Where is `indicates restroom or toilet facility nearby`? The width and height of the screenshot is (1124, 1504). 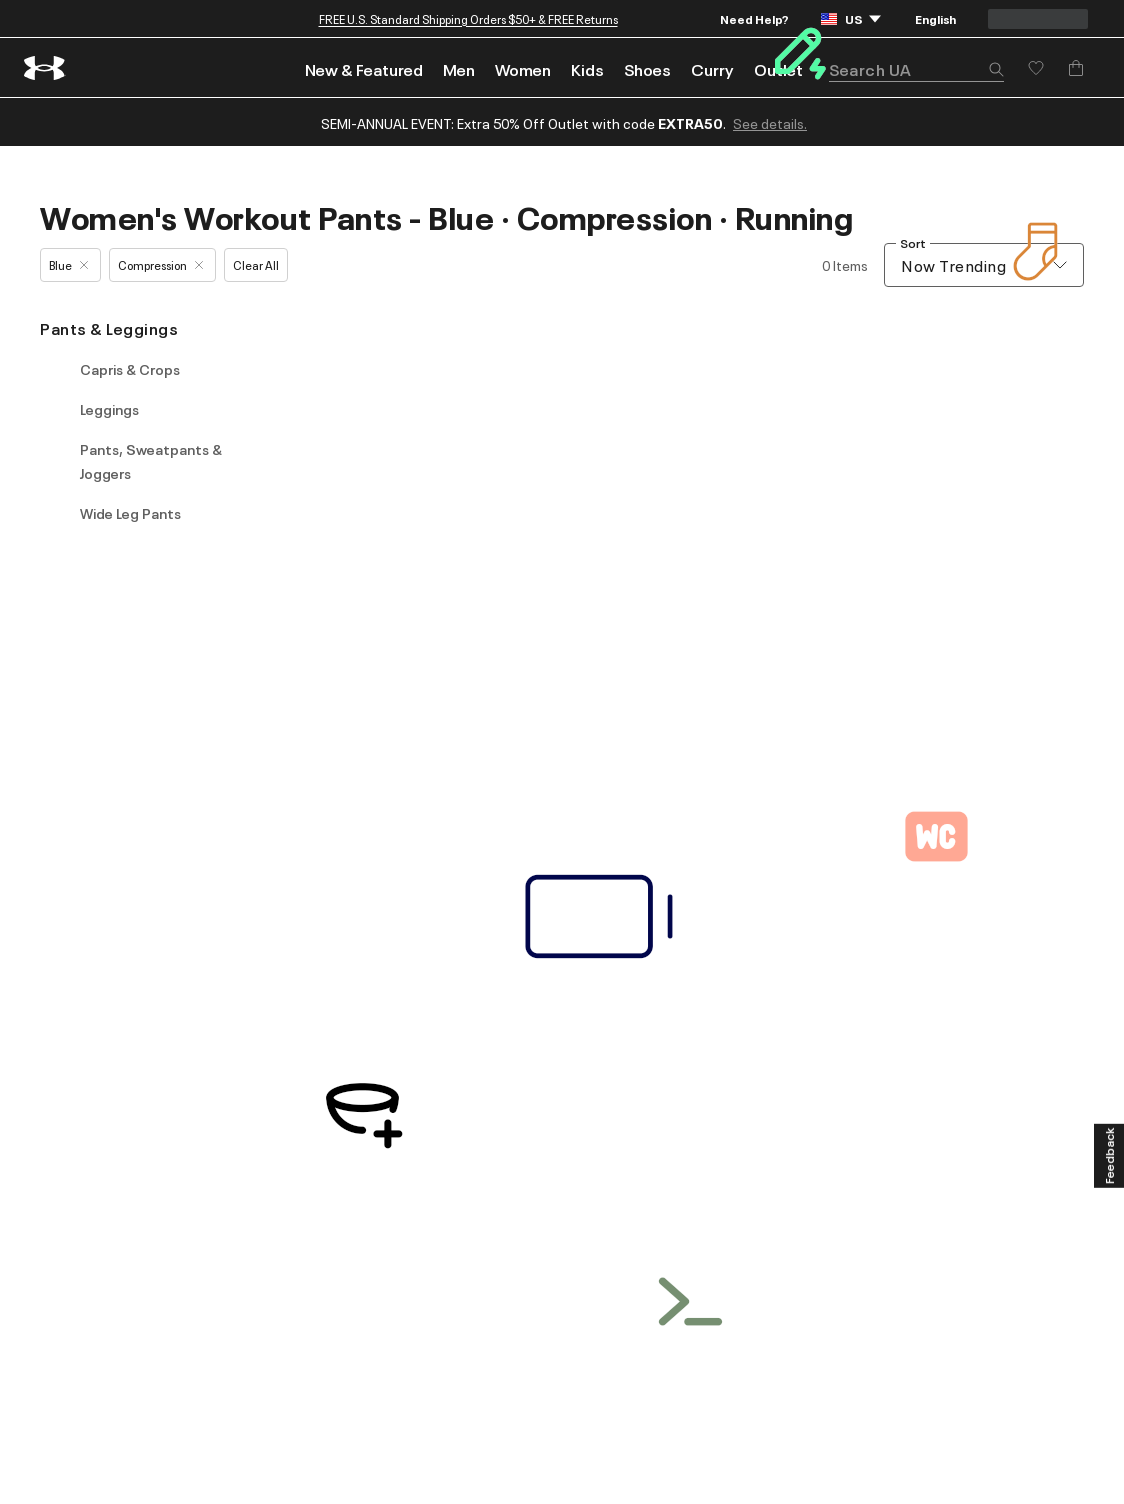
indicates restroom or toilet facility nearby is located at coordinates (936, 836).